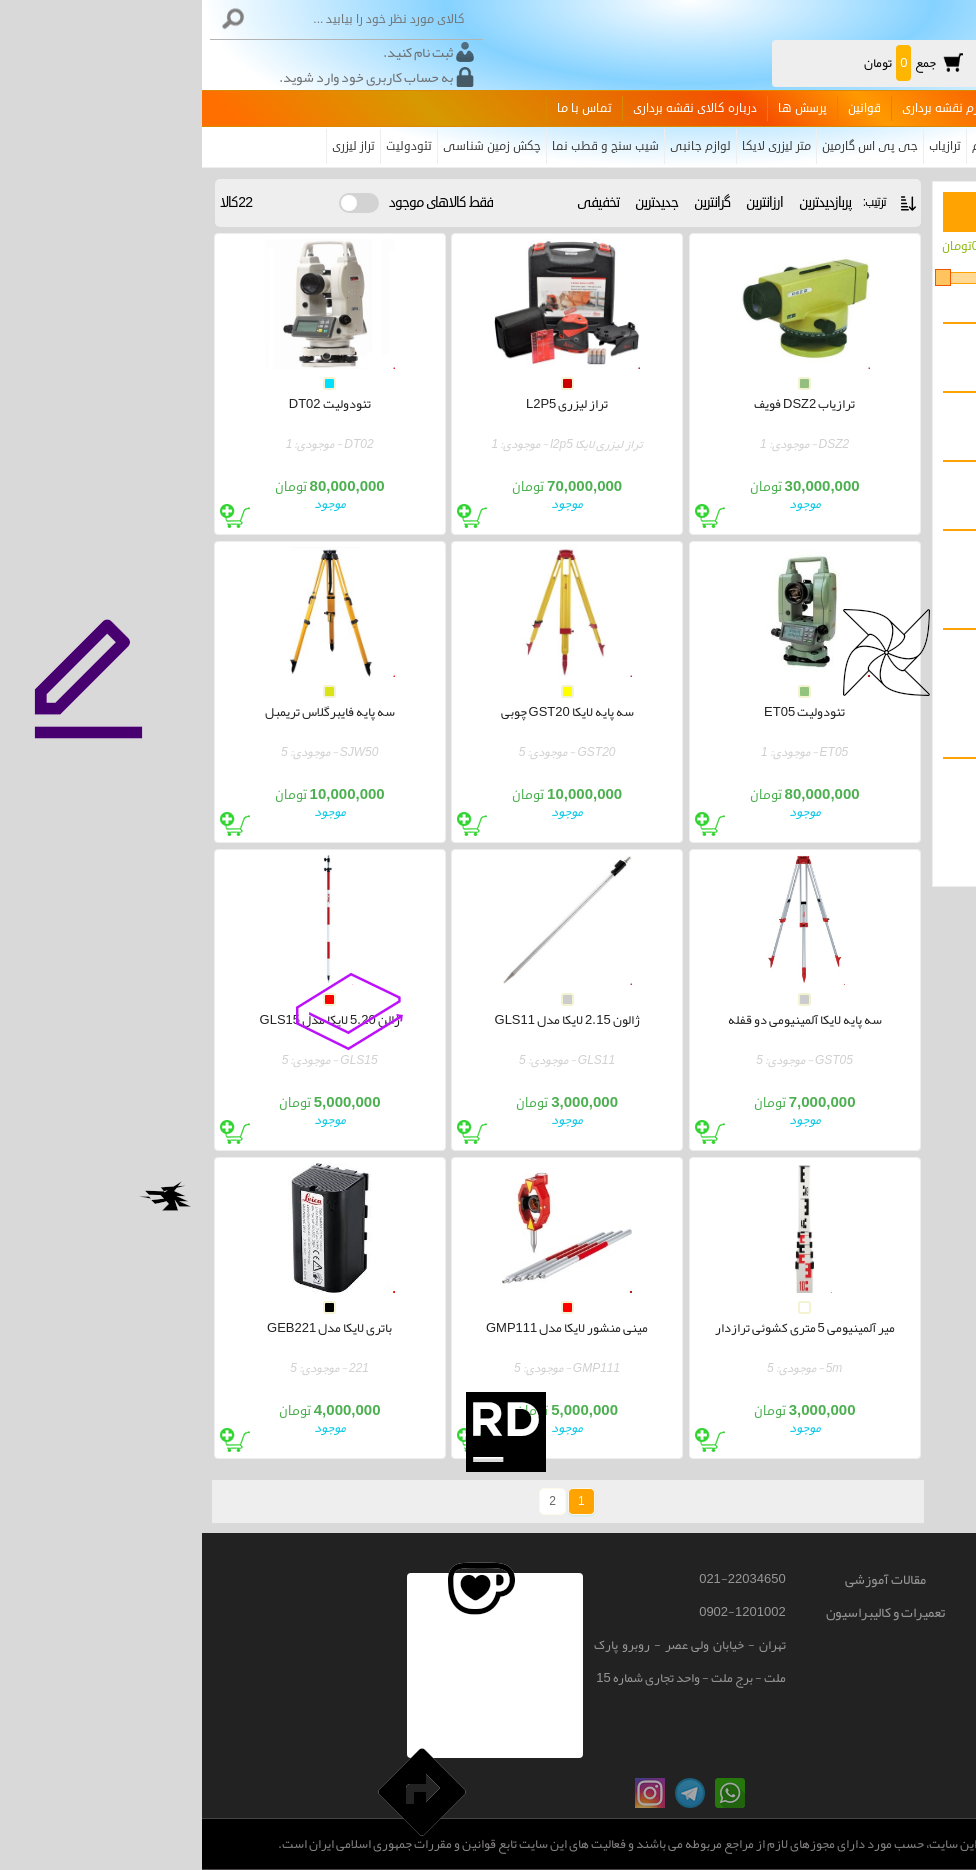 The width and height of the screenshot is (976, 1870). I want to click on LBRY decentralized content platform logo, so click(349, 1011).